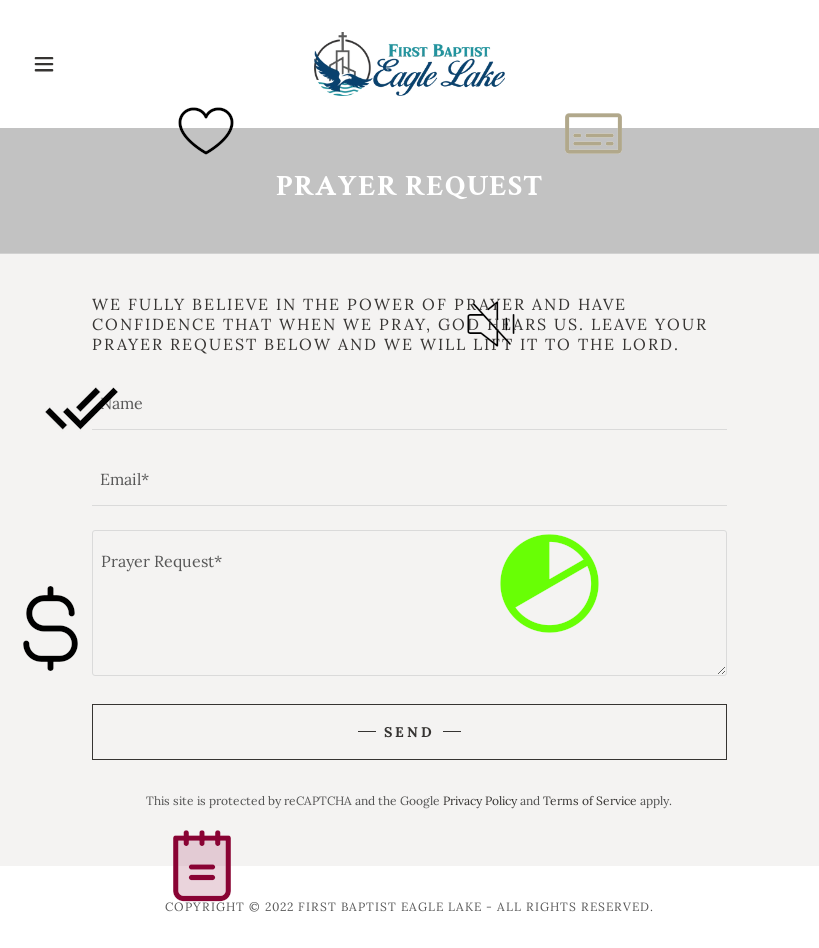 The width and height of the screenshot is (819, 948). I want to click on add to favorites, so click(206, 129).